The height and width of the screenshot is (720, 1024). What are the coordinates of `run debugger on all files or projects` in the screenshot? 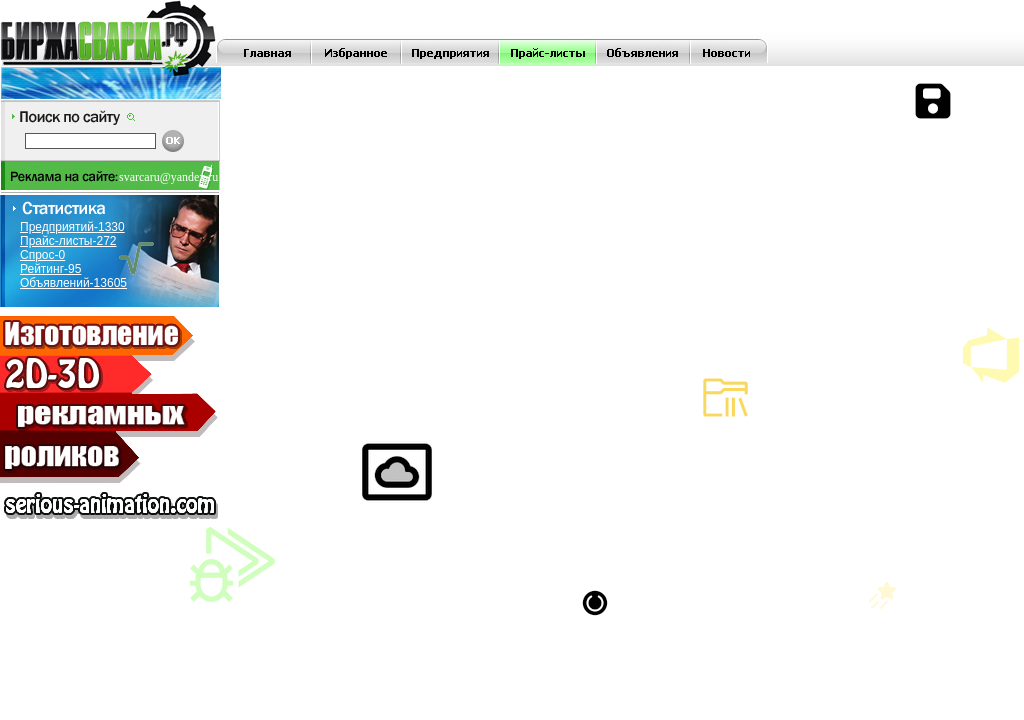 It's located at (233, 559).